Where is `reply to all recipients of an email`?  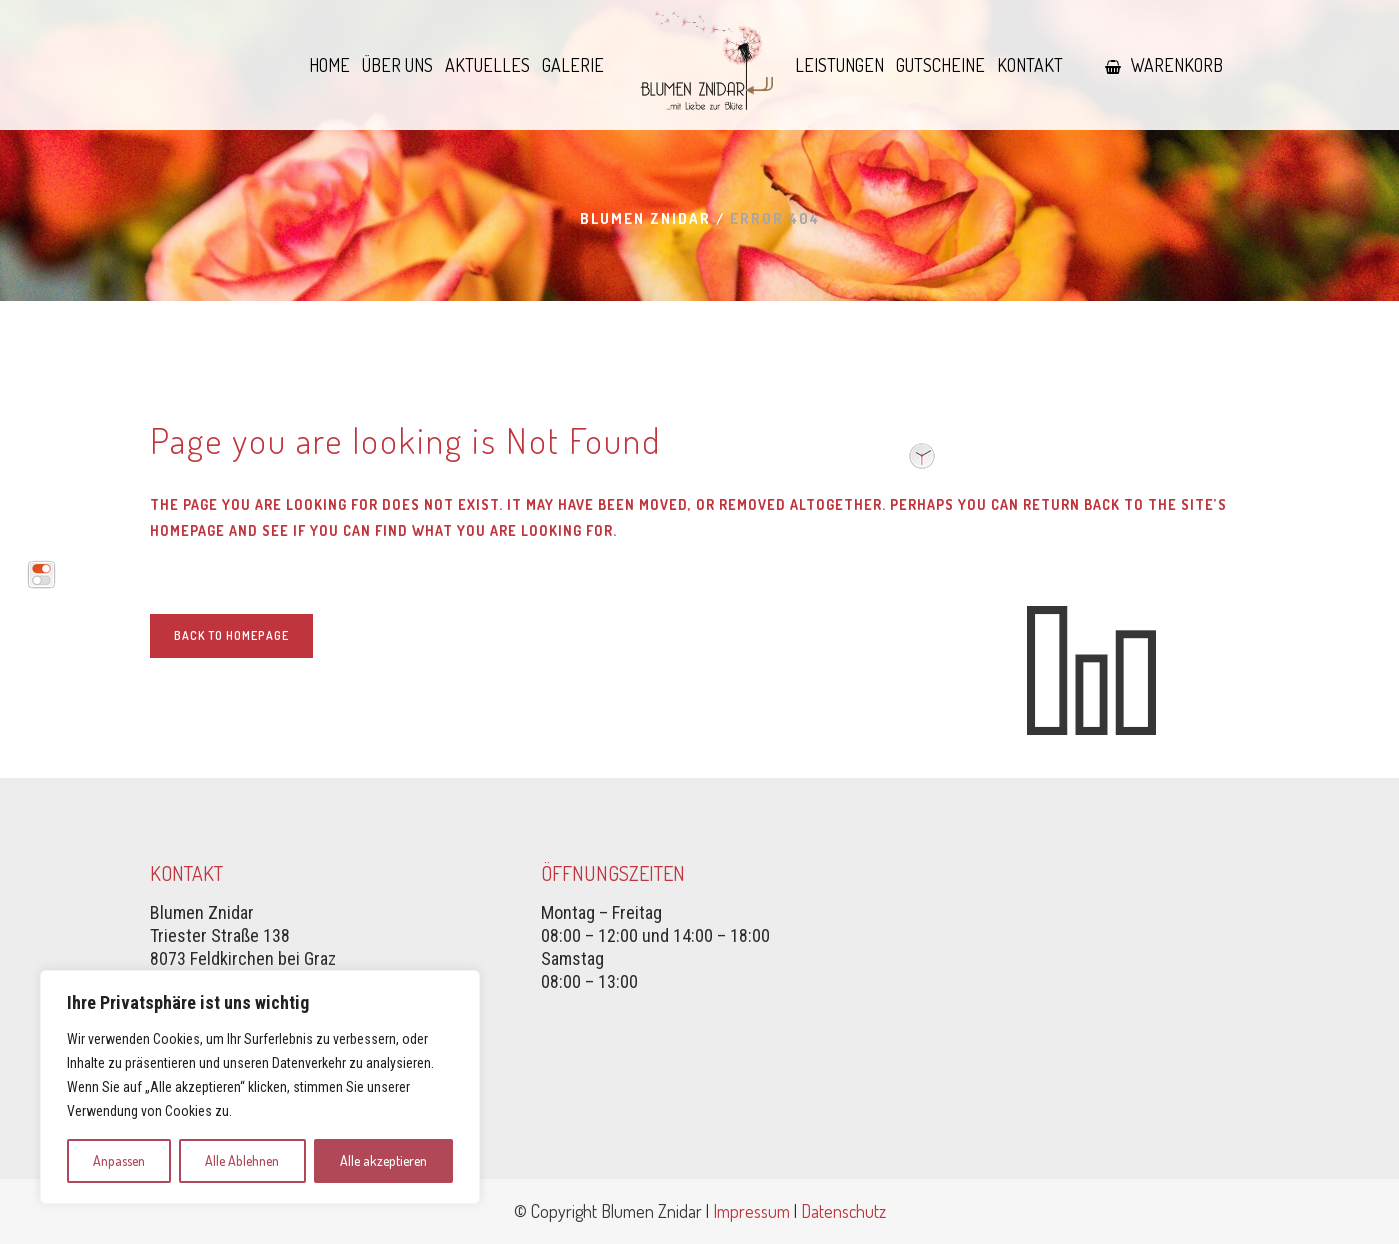 reply to all recipients of an email is located at coordinates (759, 84).